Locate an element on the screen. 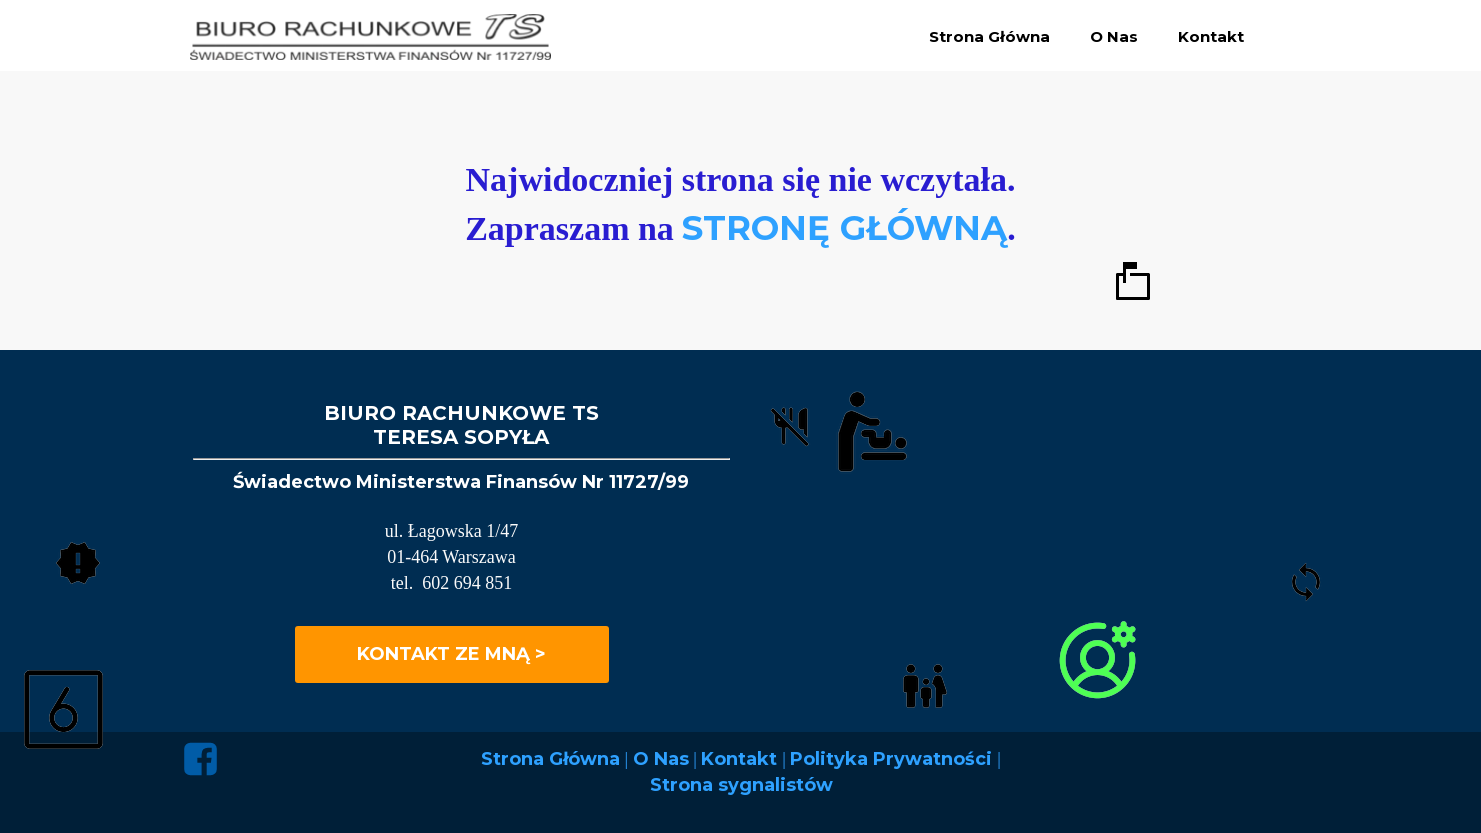 The height and width of the screenshot is (833, 1481). indicates baby changing station nearby is located at coordinates (872, 433).